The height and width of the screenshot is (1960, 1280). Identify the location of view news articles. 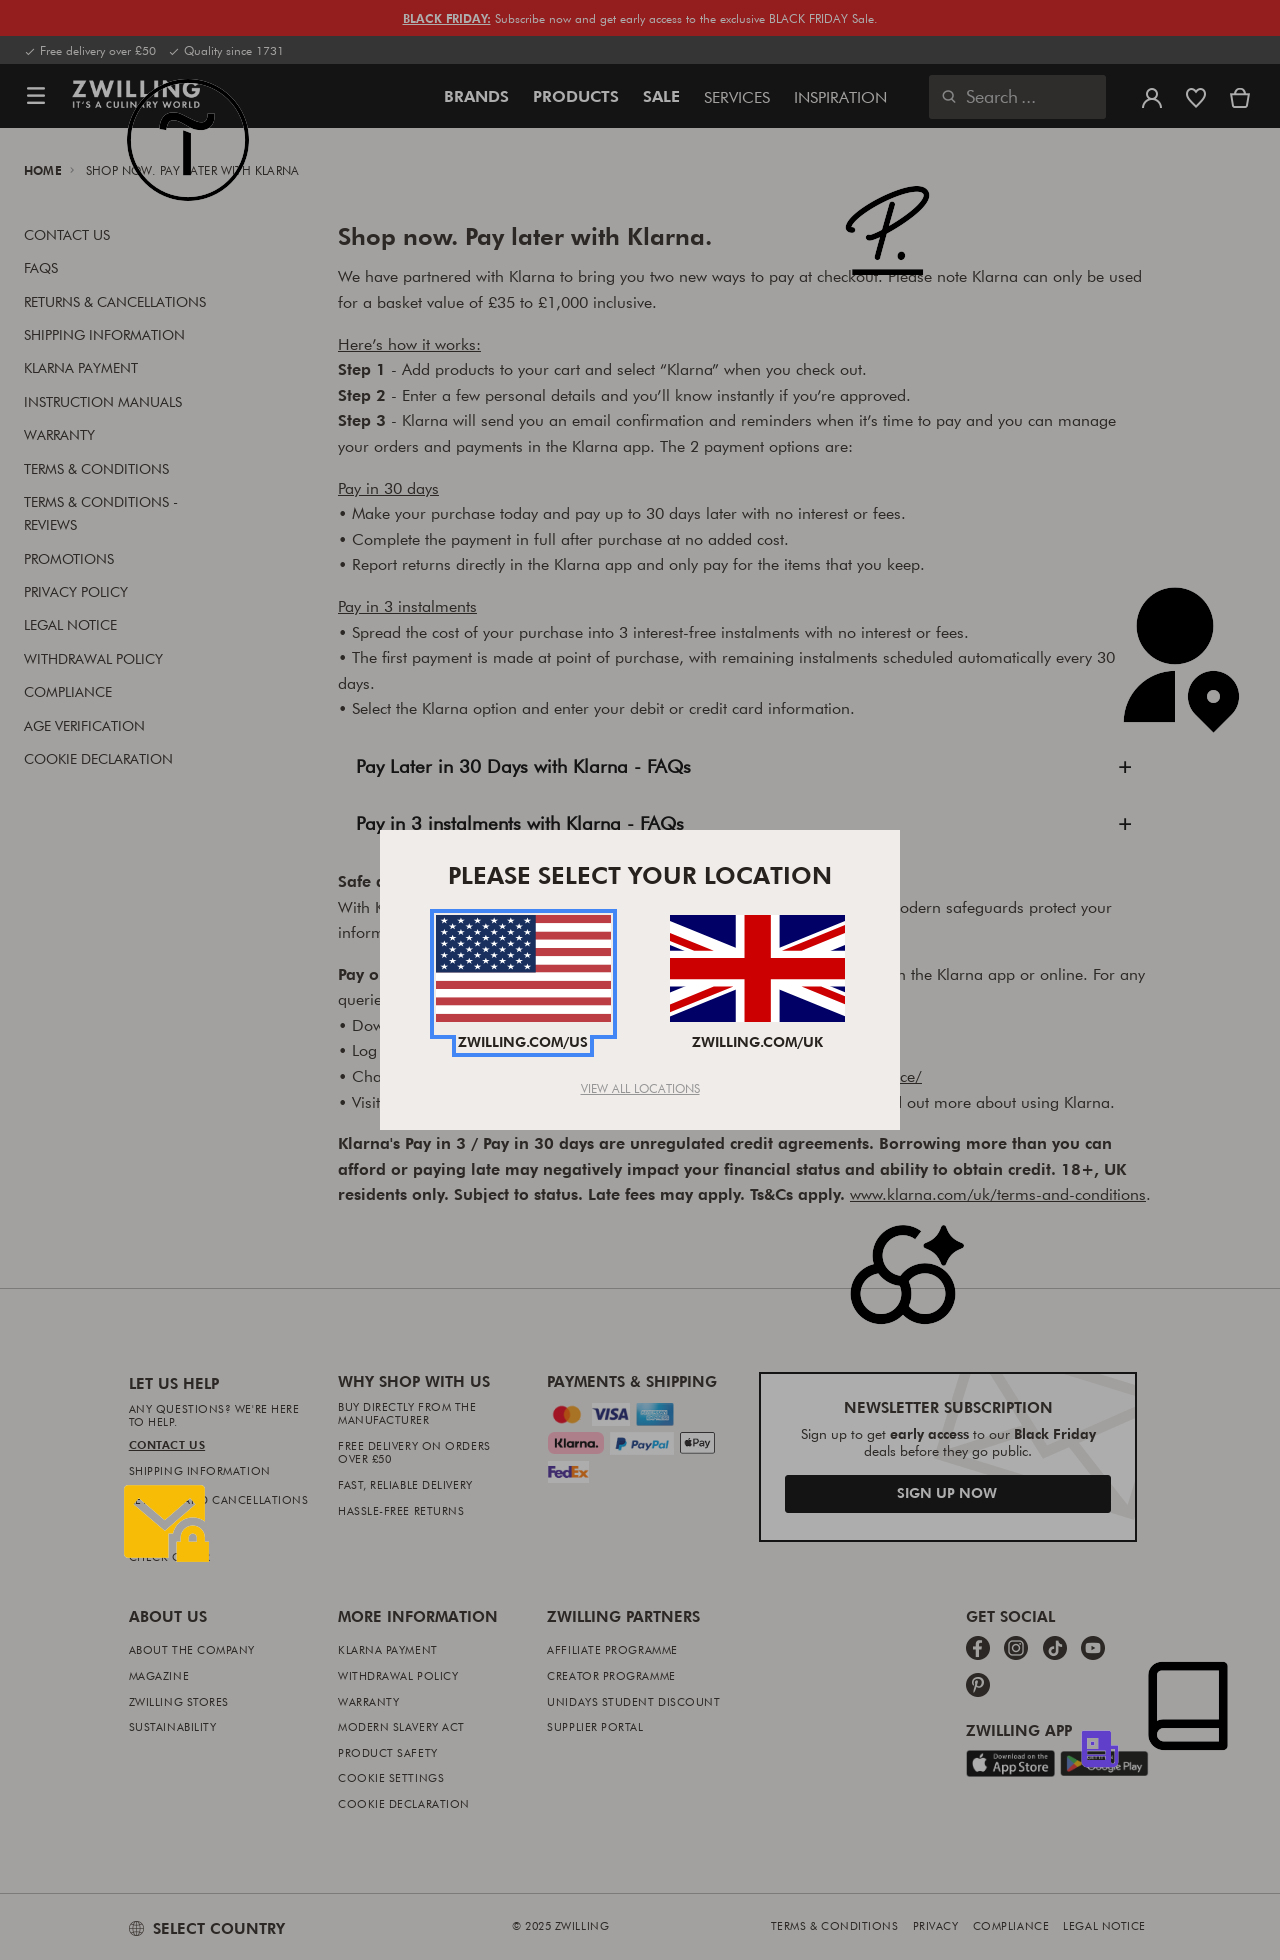
(1100, 1749).